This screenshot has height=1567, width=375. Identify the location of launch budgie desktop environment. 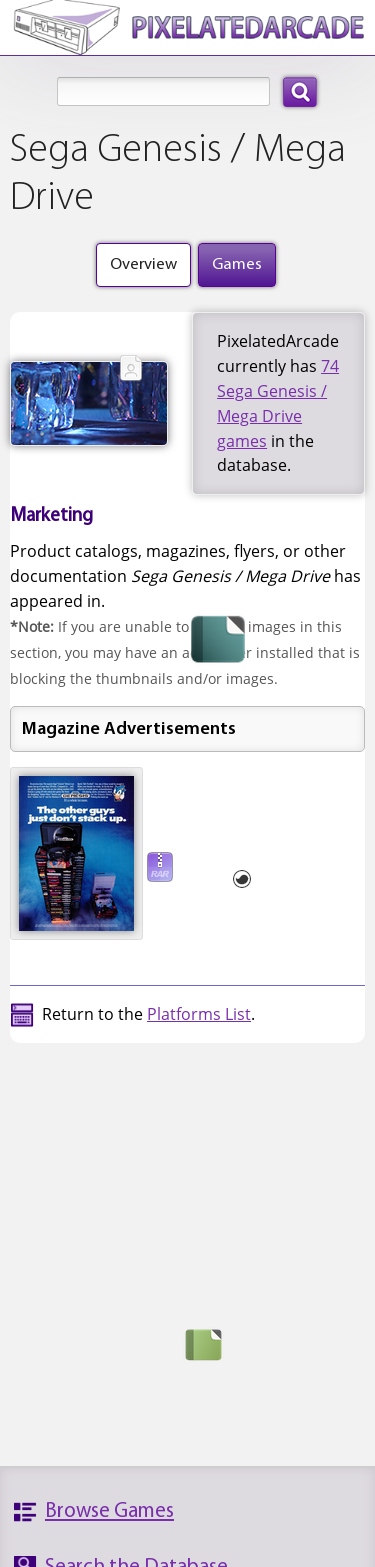
(242, 879).